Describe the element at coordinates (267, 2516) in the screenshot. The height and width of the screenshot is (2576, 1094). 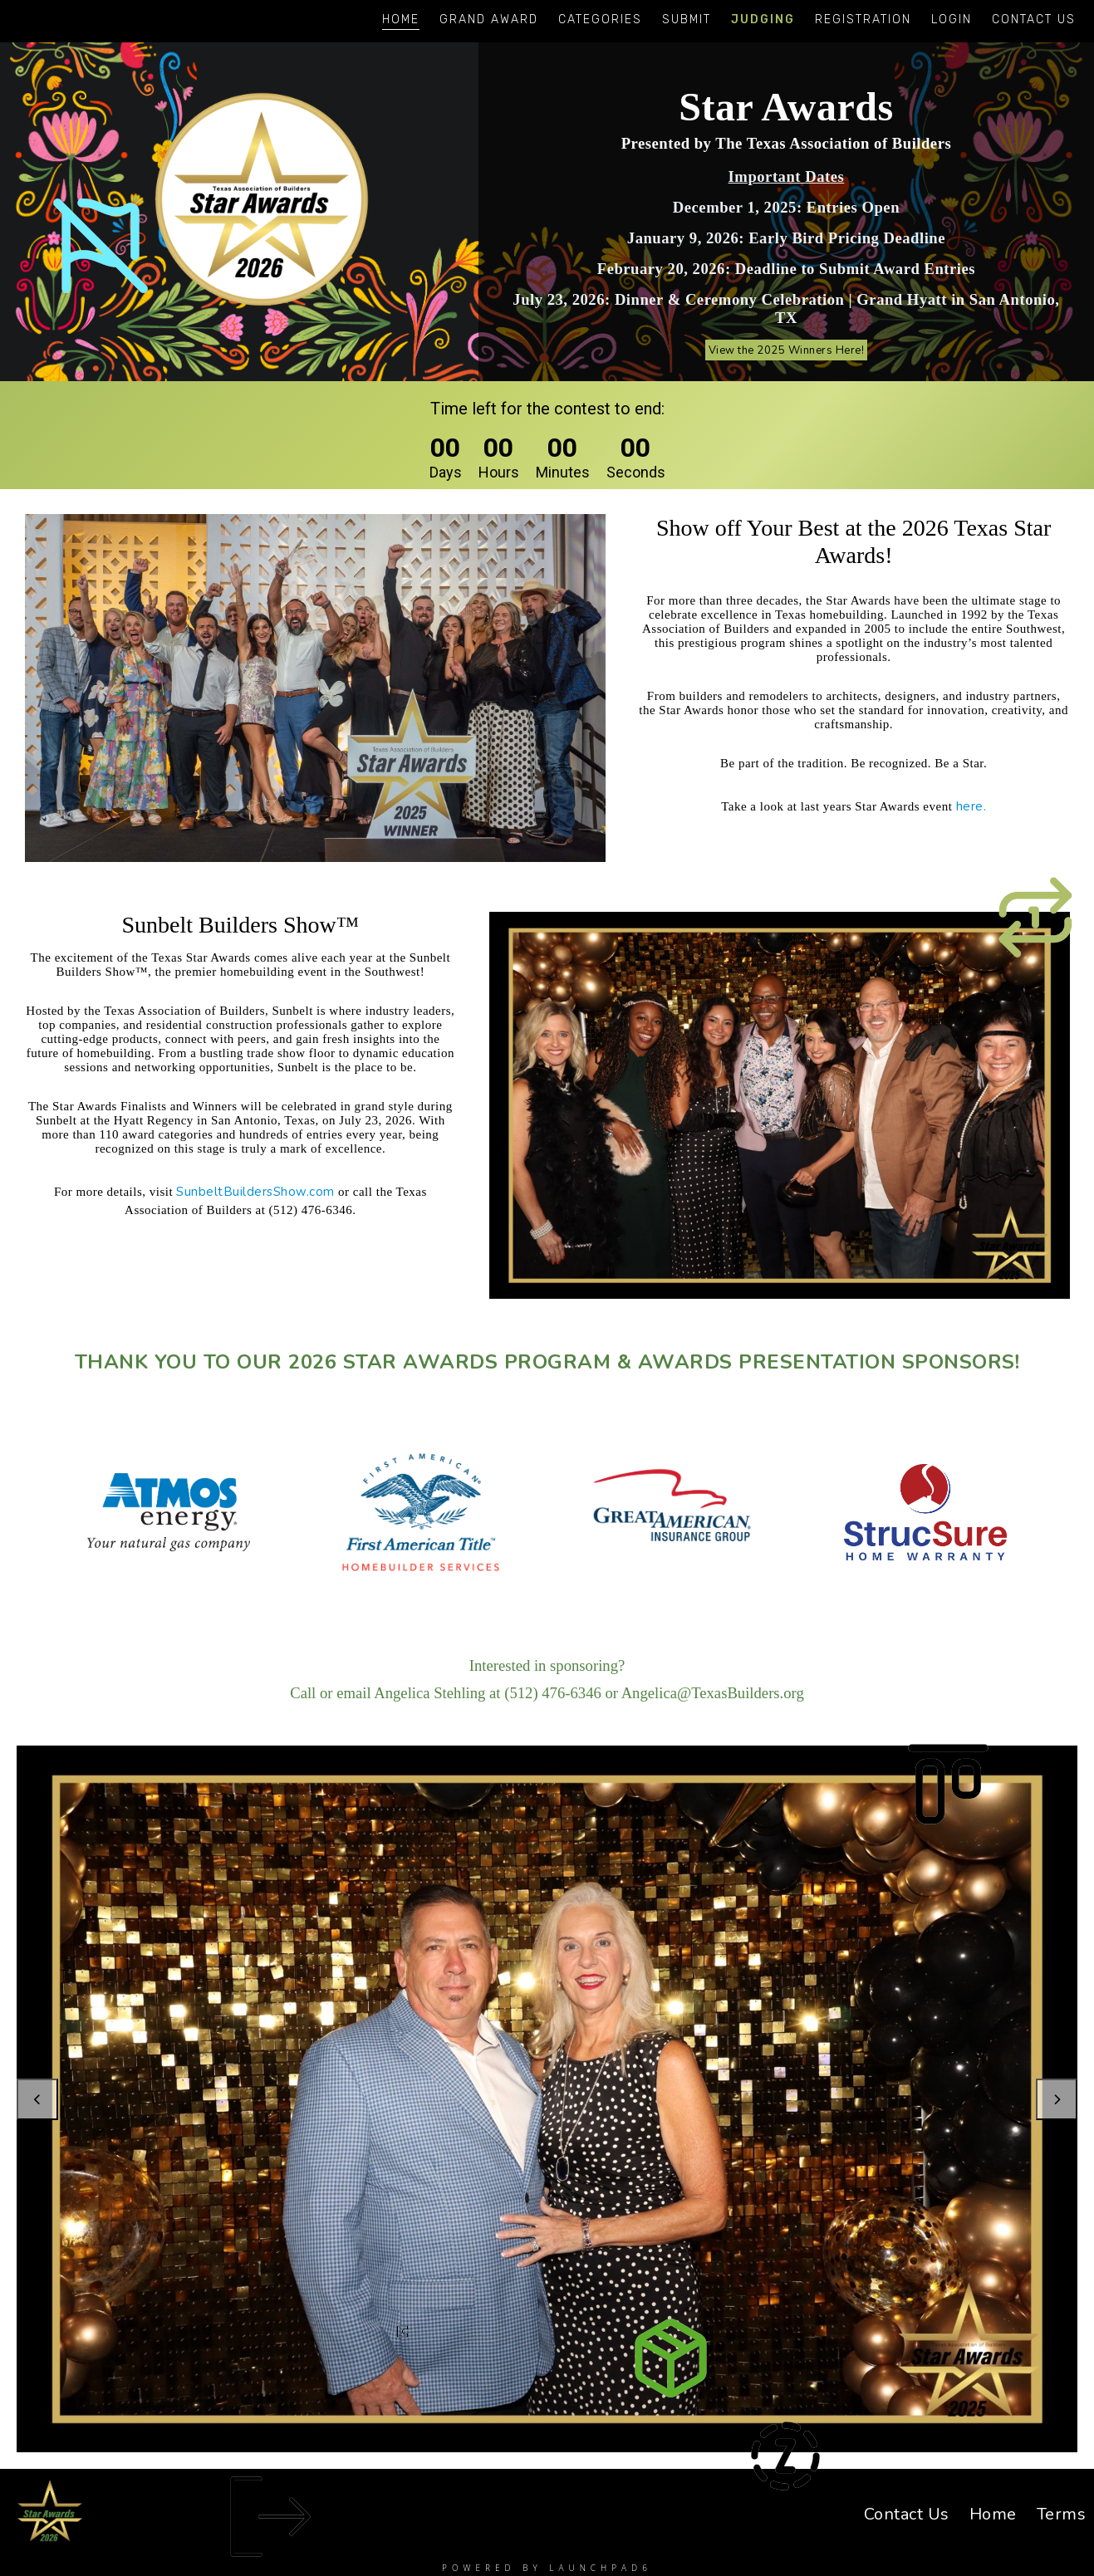
I see `sign out of your account` at that location.